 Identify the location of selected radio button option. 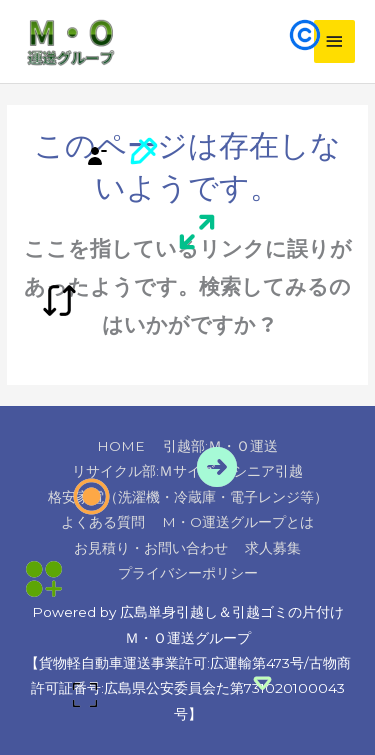
(91, 496).